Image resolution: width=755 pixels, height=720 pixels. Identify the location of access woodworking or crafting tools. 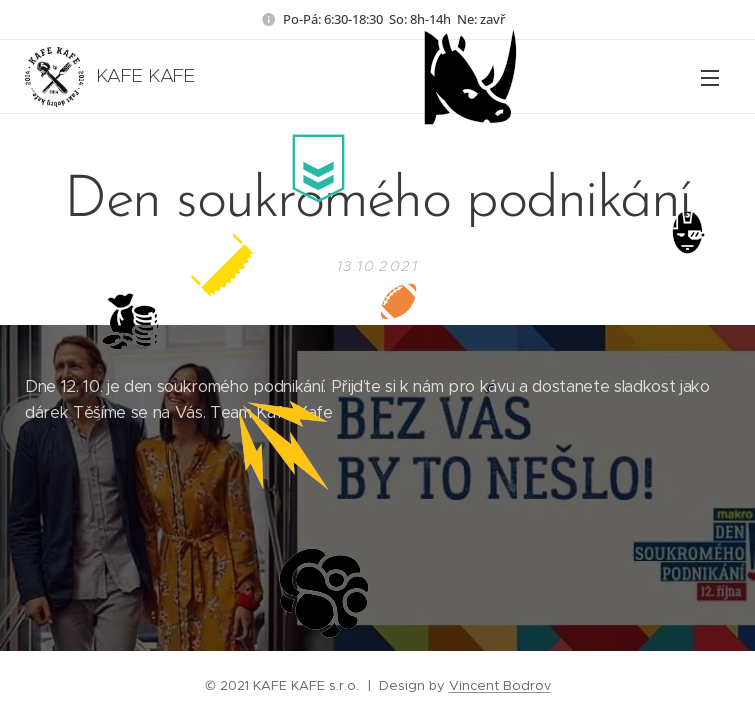
(222, 265).